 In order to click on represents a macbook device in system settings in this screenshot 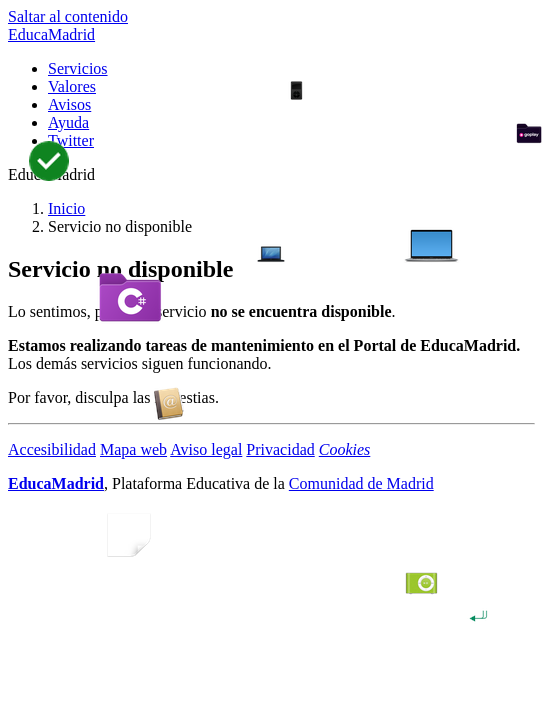, I will do `click(271, 253)`.